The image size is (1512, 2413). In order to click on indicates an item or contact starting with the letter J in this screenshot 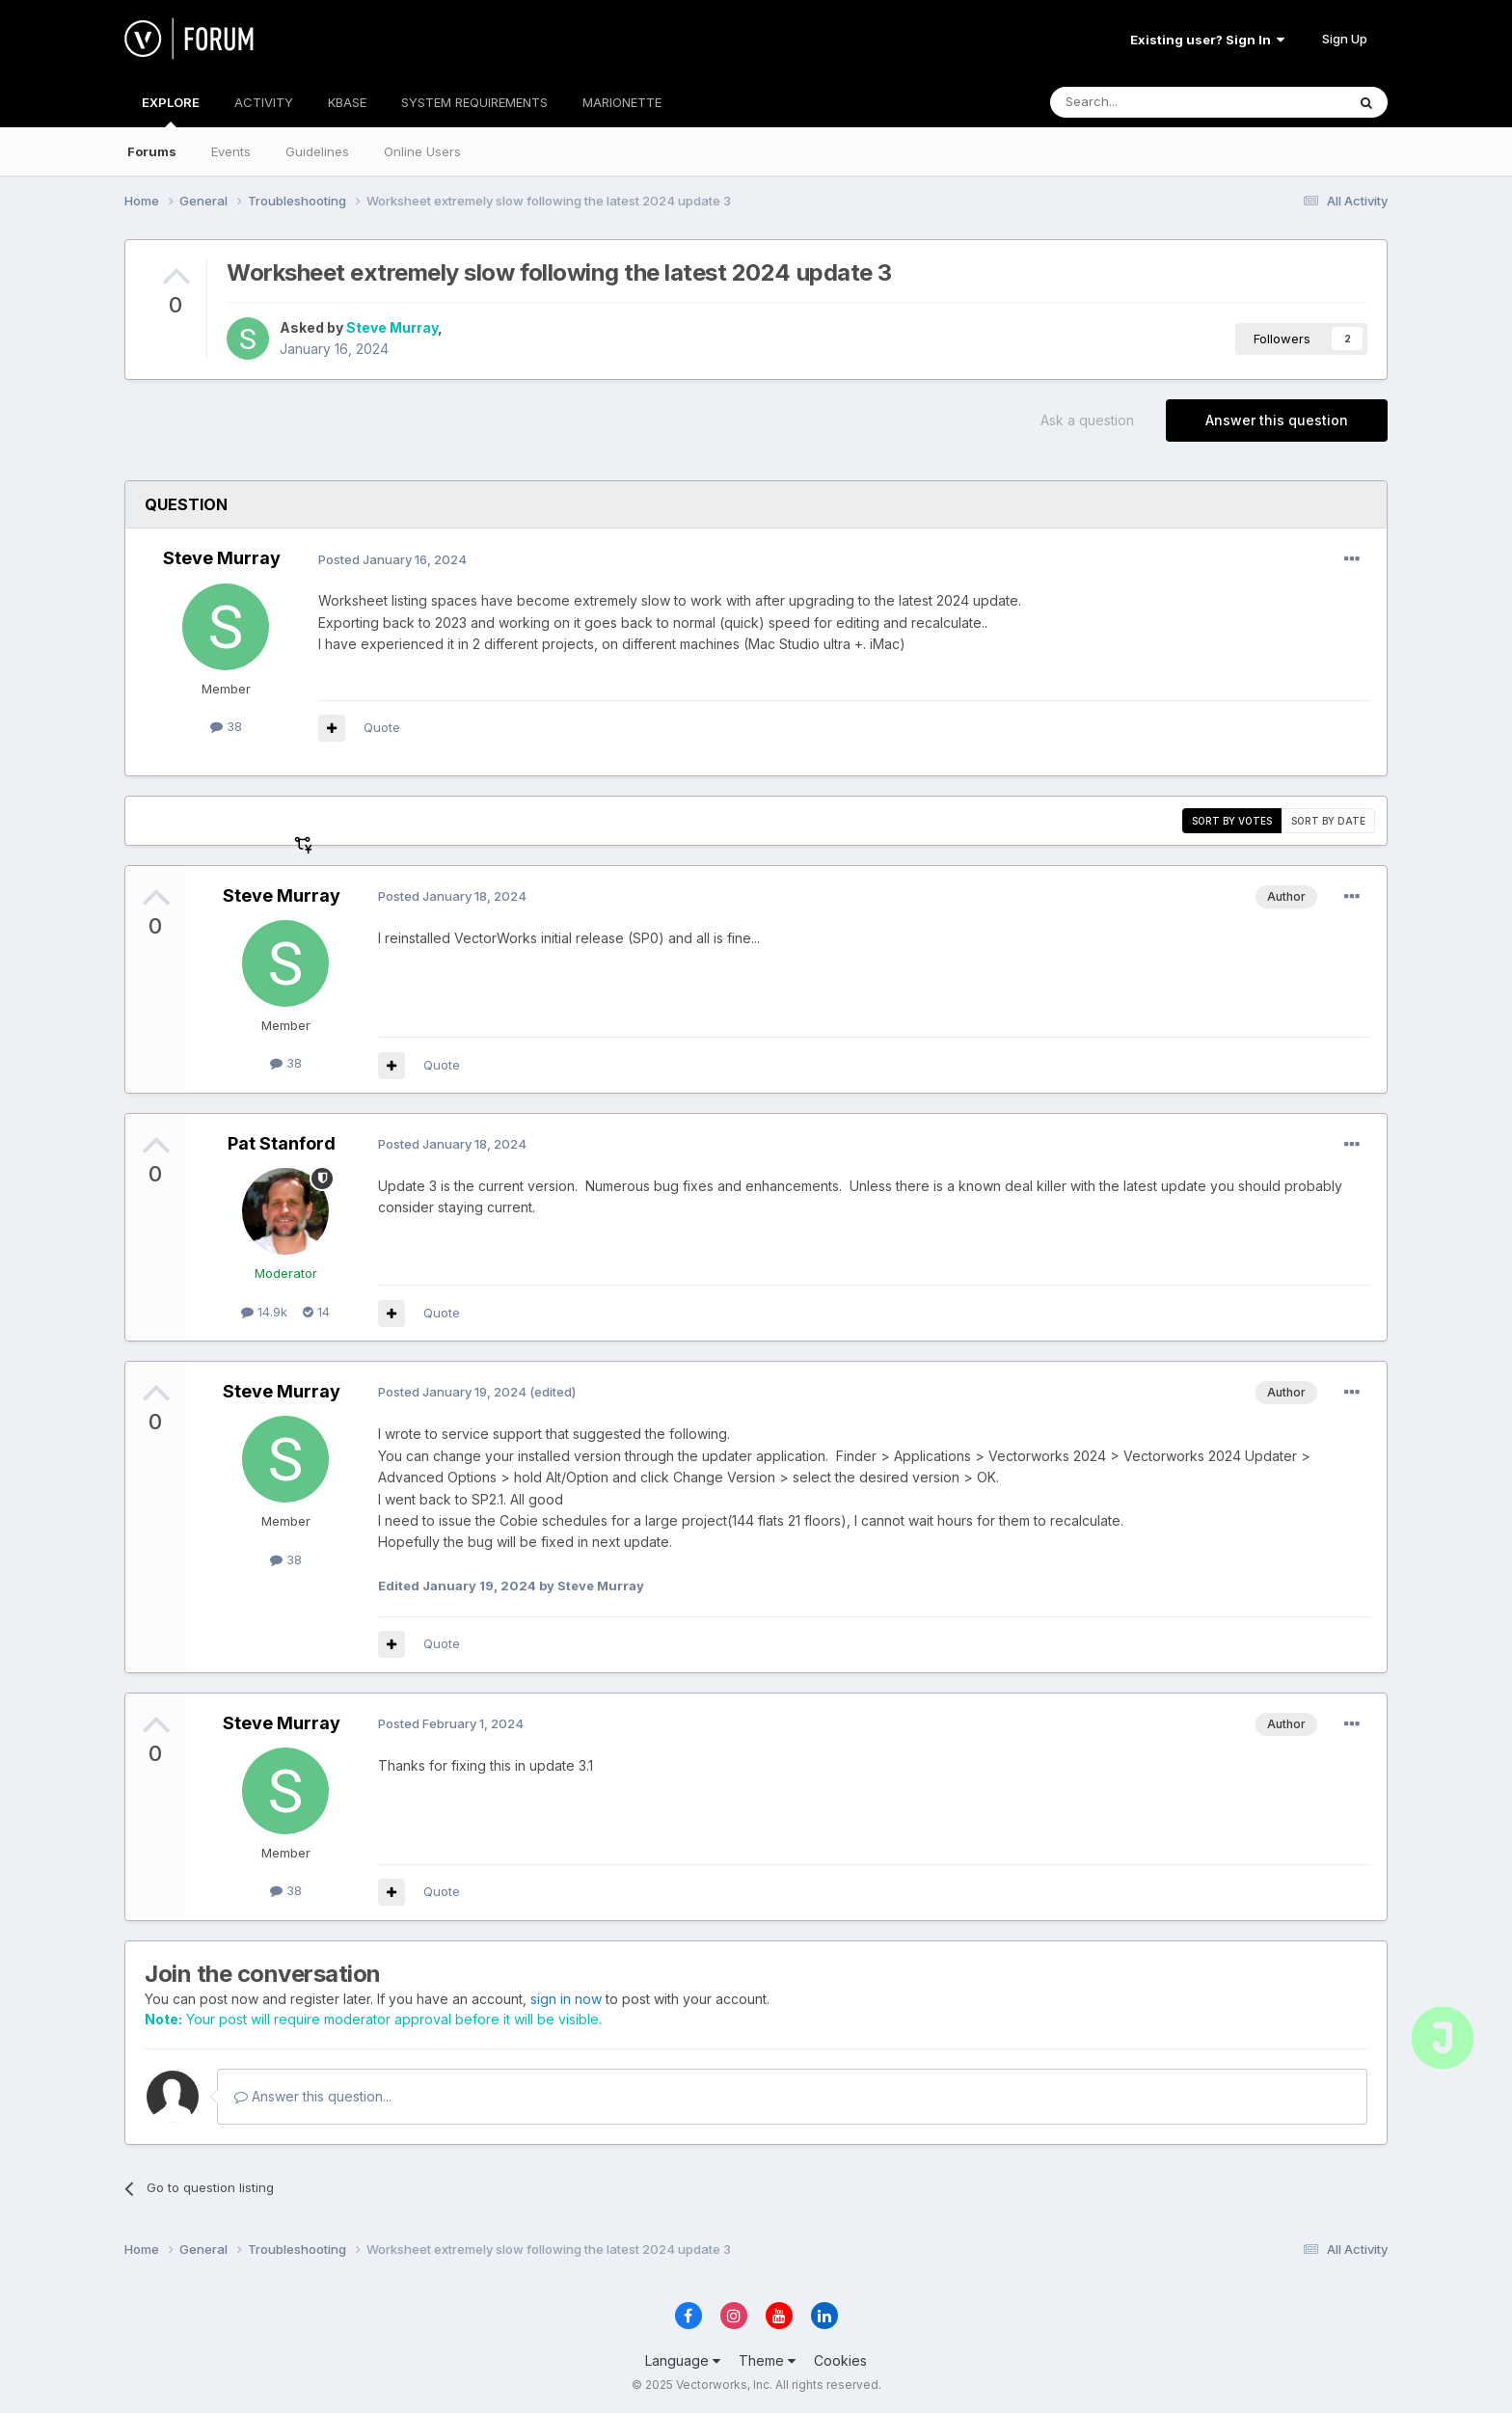, I will do `click(1443, 2038)`.